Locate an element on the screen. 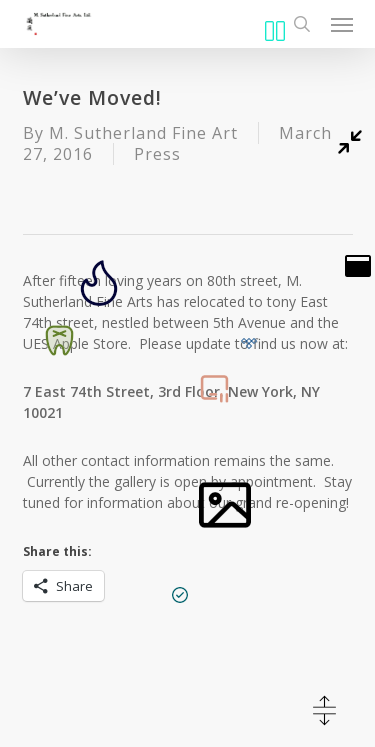 Image resolution: width=375 pixels, height=747 pixels. switch to column view layout is located at coordinates (275, 31).